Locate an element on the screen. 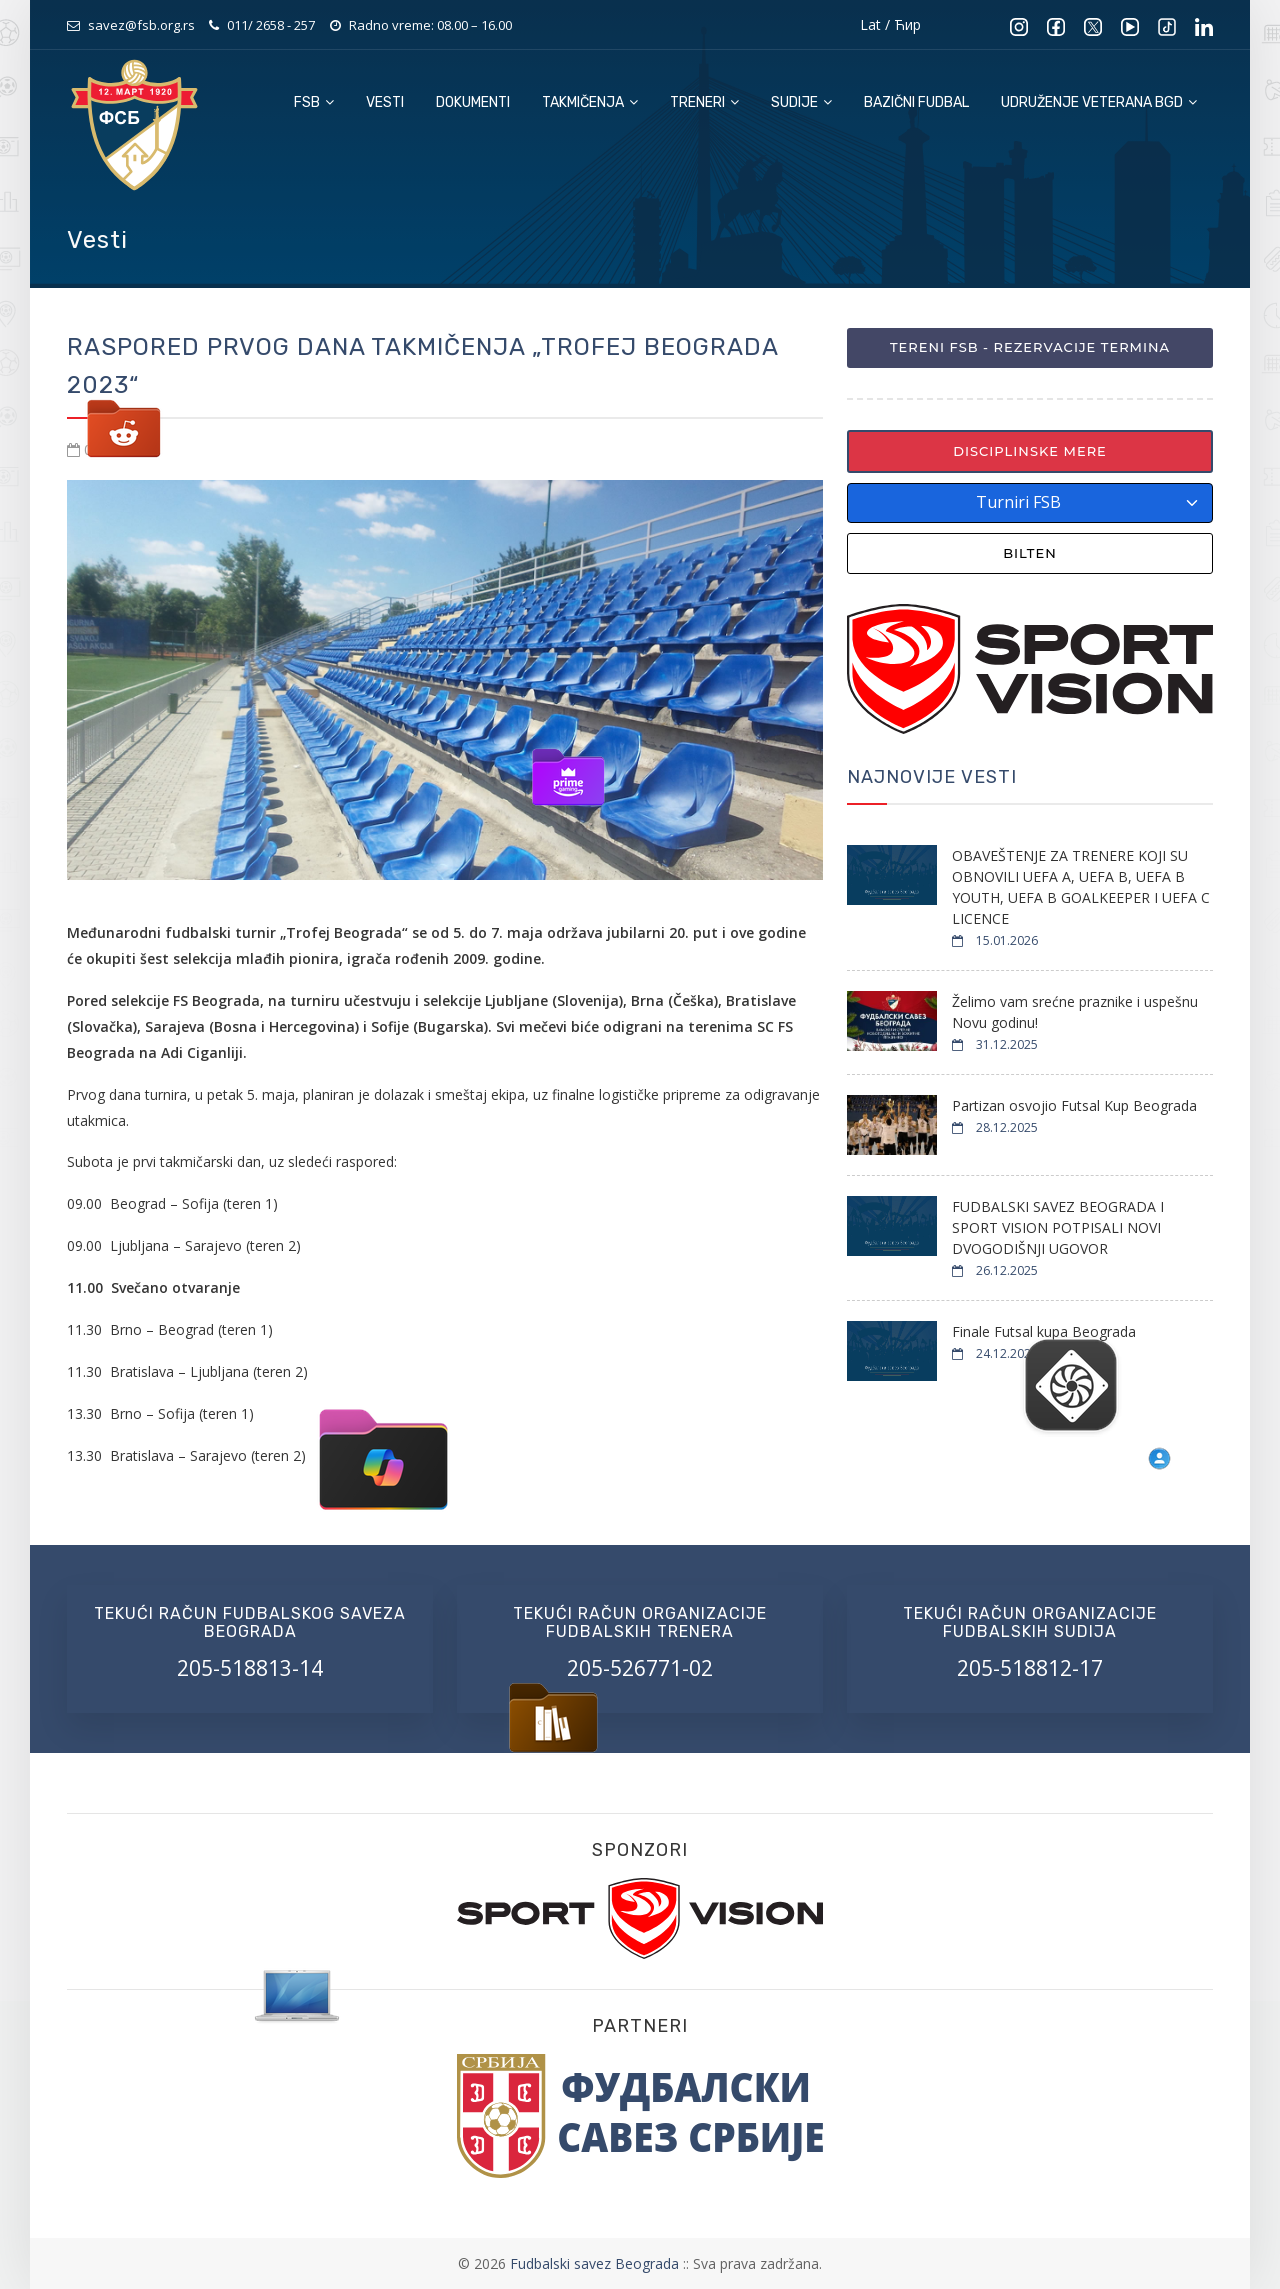  open folder containing Microsoft Copilot 365 files is located at coordinates (383, 1463).